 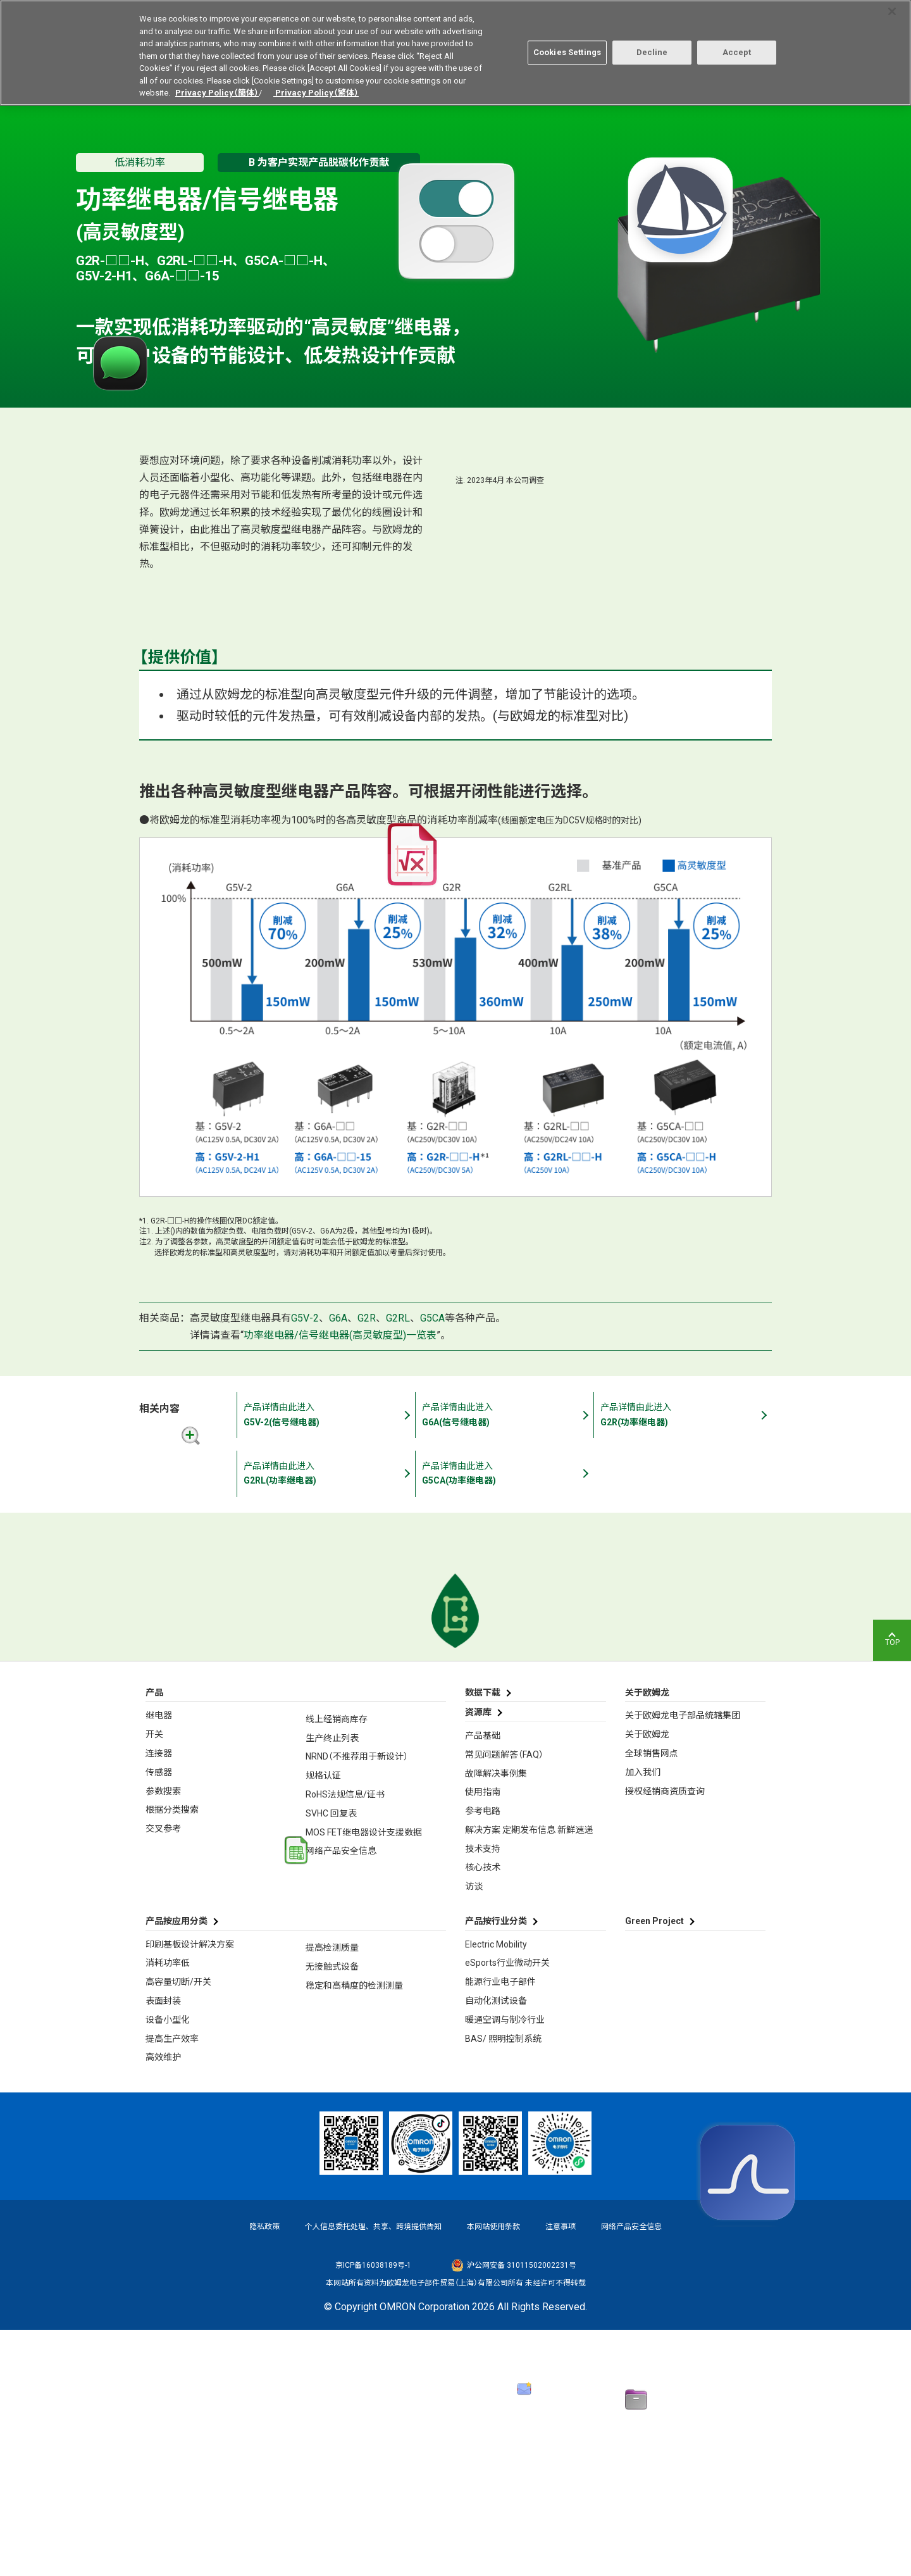 What do you see at coordinates (296, 1850) in the screenshot?
I see `open a libreoffice calc spreadsheet file` at bounding box center [296, 1850].